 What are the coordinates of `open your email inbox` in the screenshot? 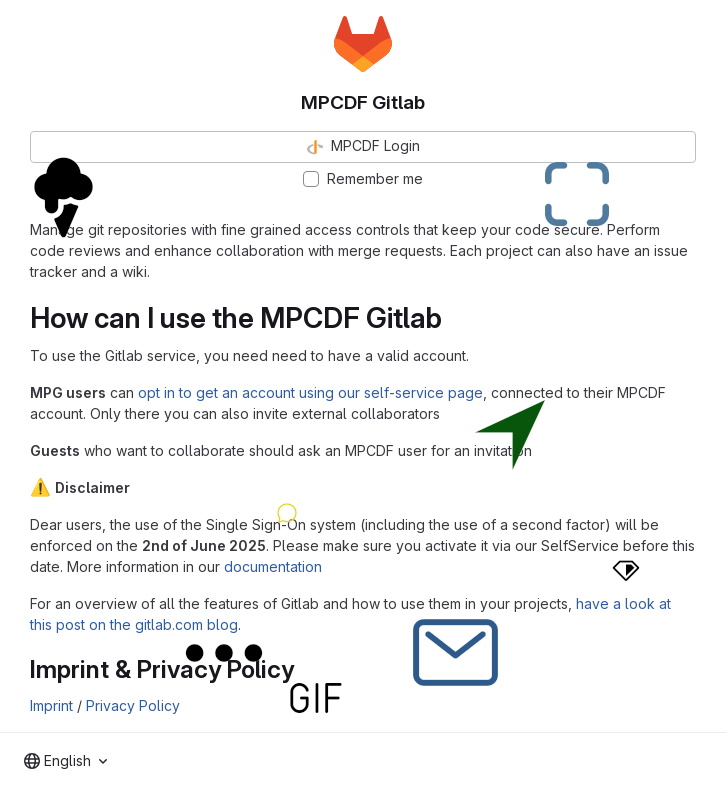 It's located at (455, 652).